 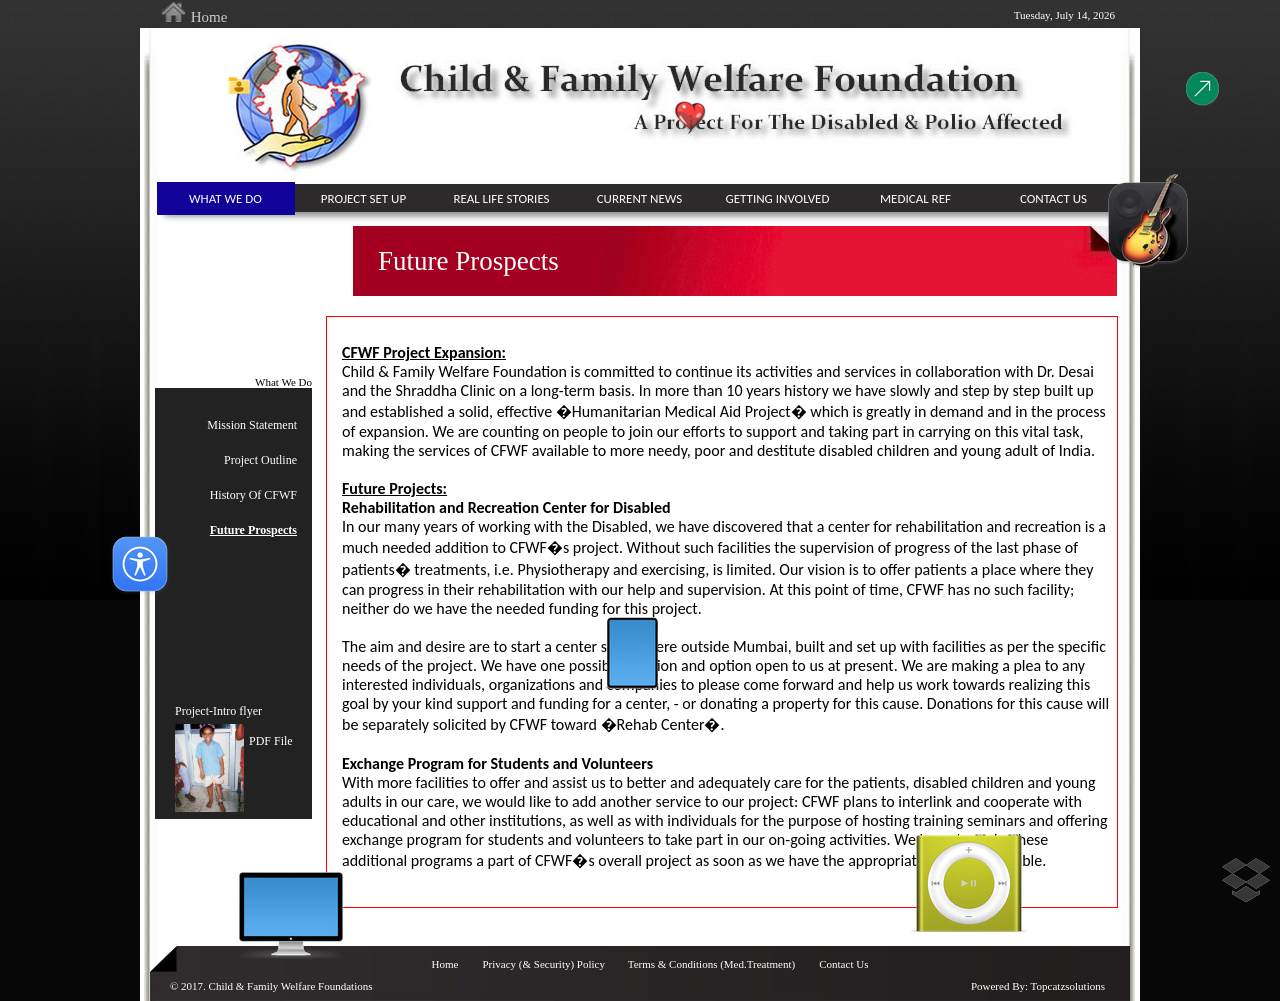 I want to click on open GarageBand music creation app, so click(x=1148, y=222).